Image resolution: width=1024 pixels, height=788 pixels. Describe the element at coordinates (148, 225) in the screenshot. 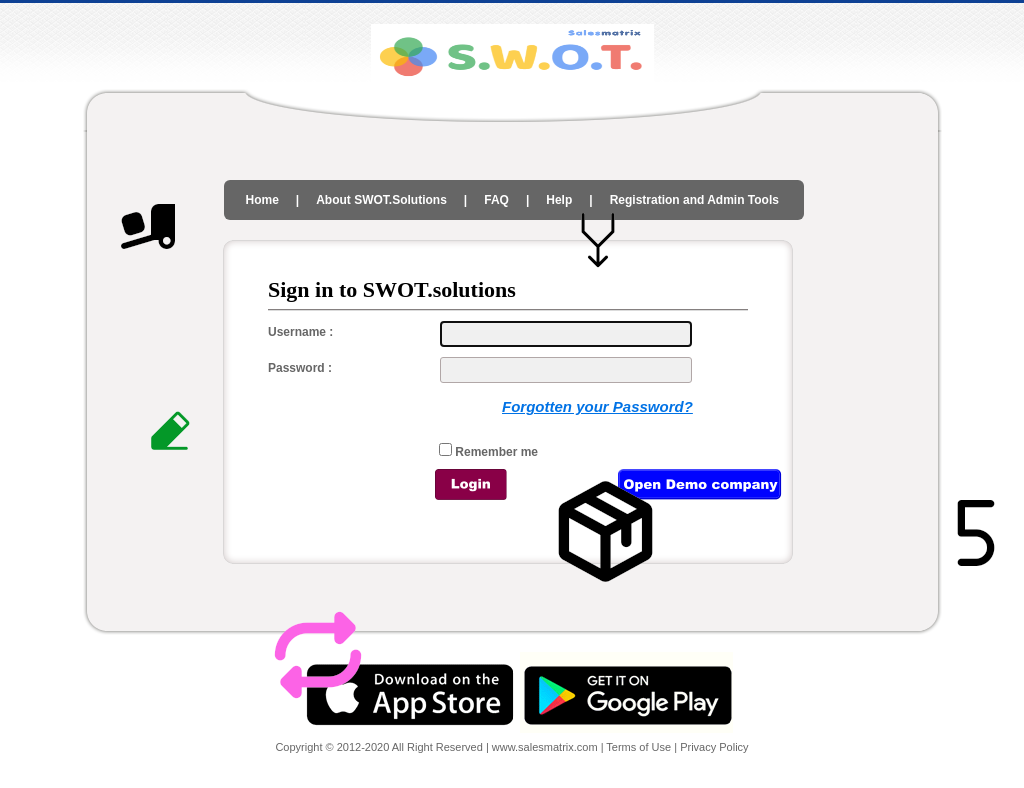

I see `indicates order is being loaded for delivery` at that location.